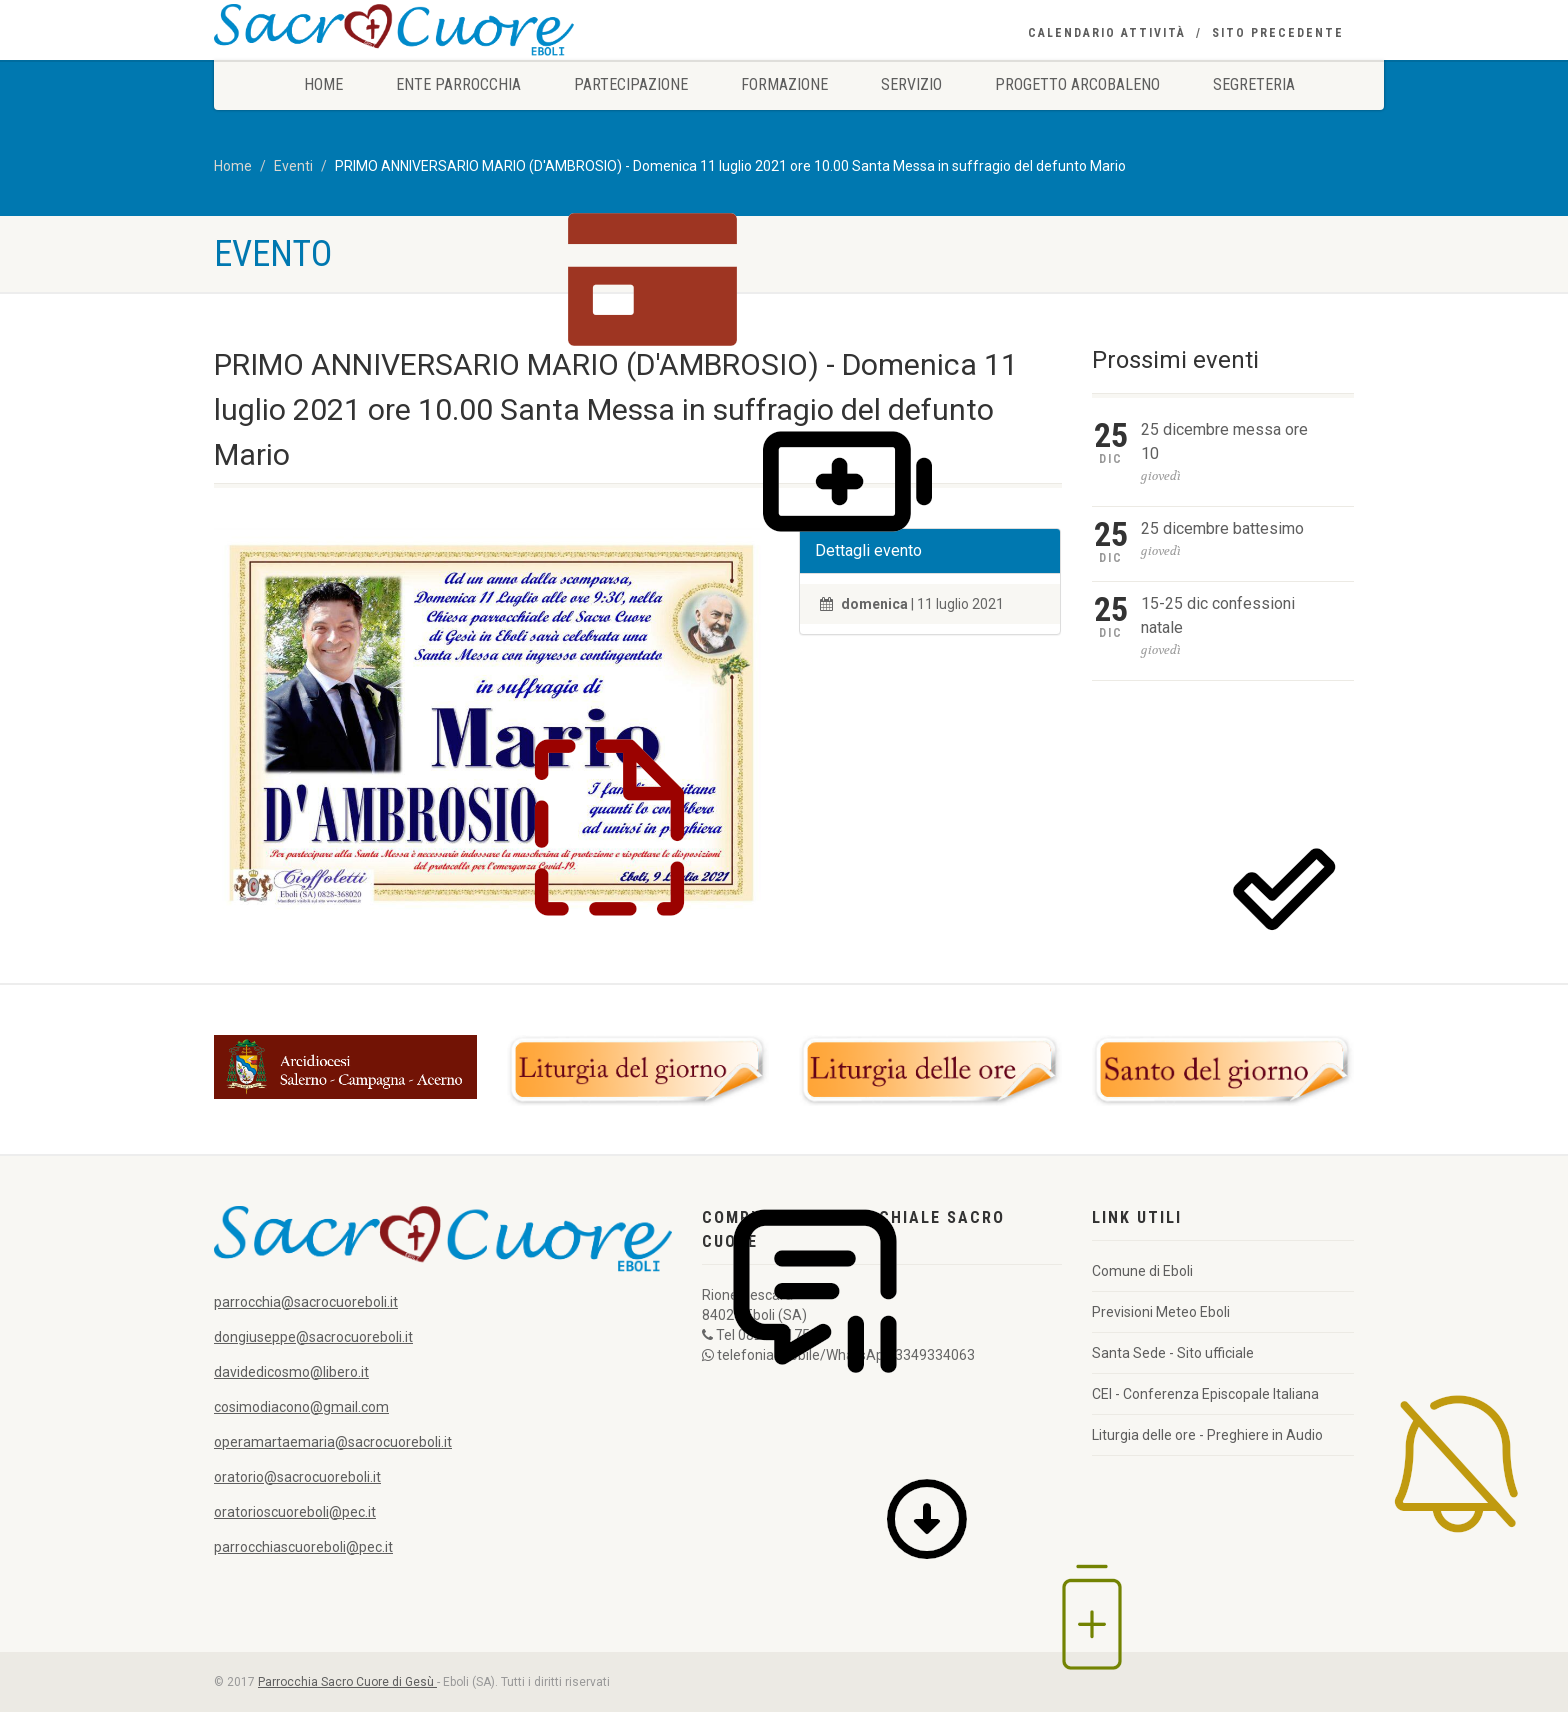 Image resolution: width=1568 pixels, height=1712 pixels. I want to click on add or insert a new battery, so click(1092, 1619).